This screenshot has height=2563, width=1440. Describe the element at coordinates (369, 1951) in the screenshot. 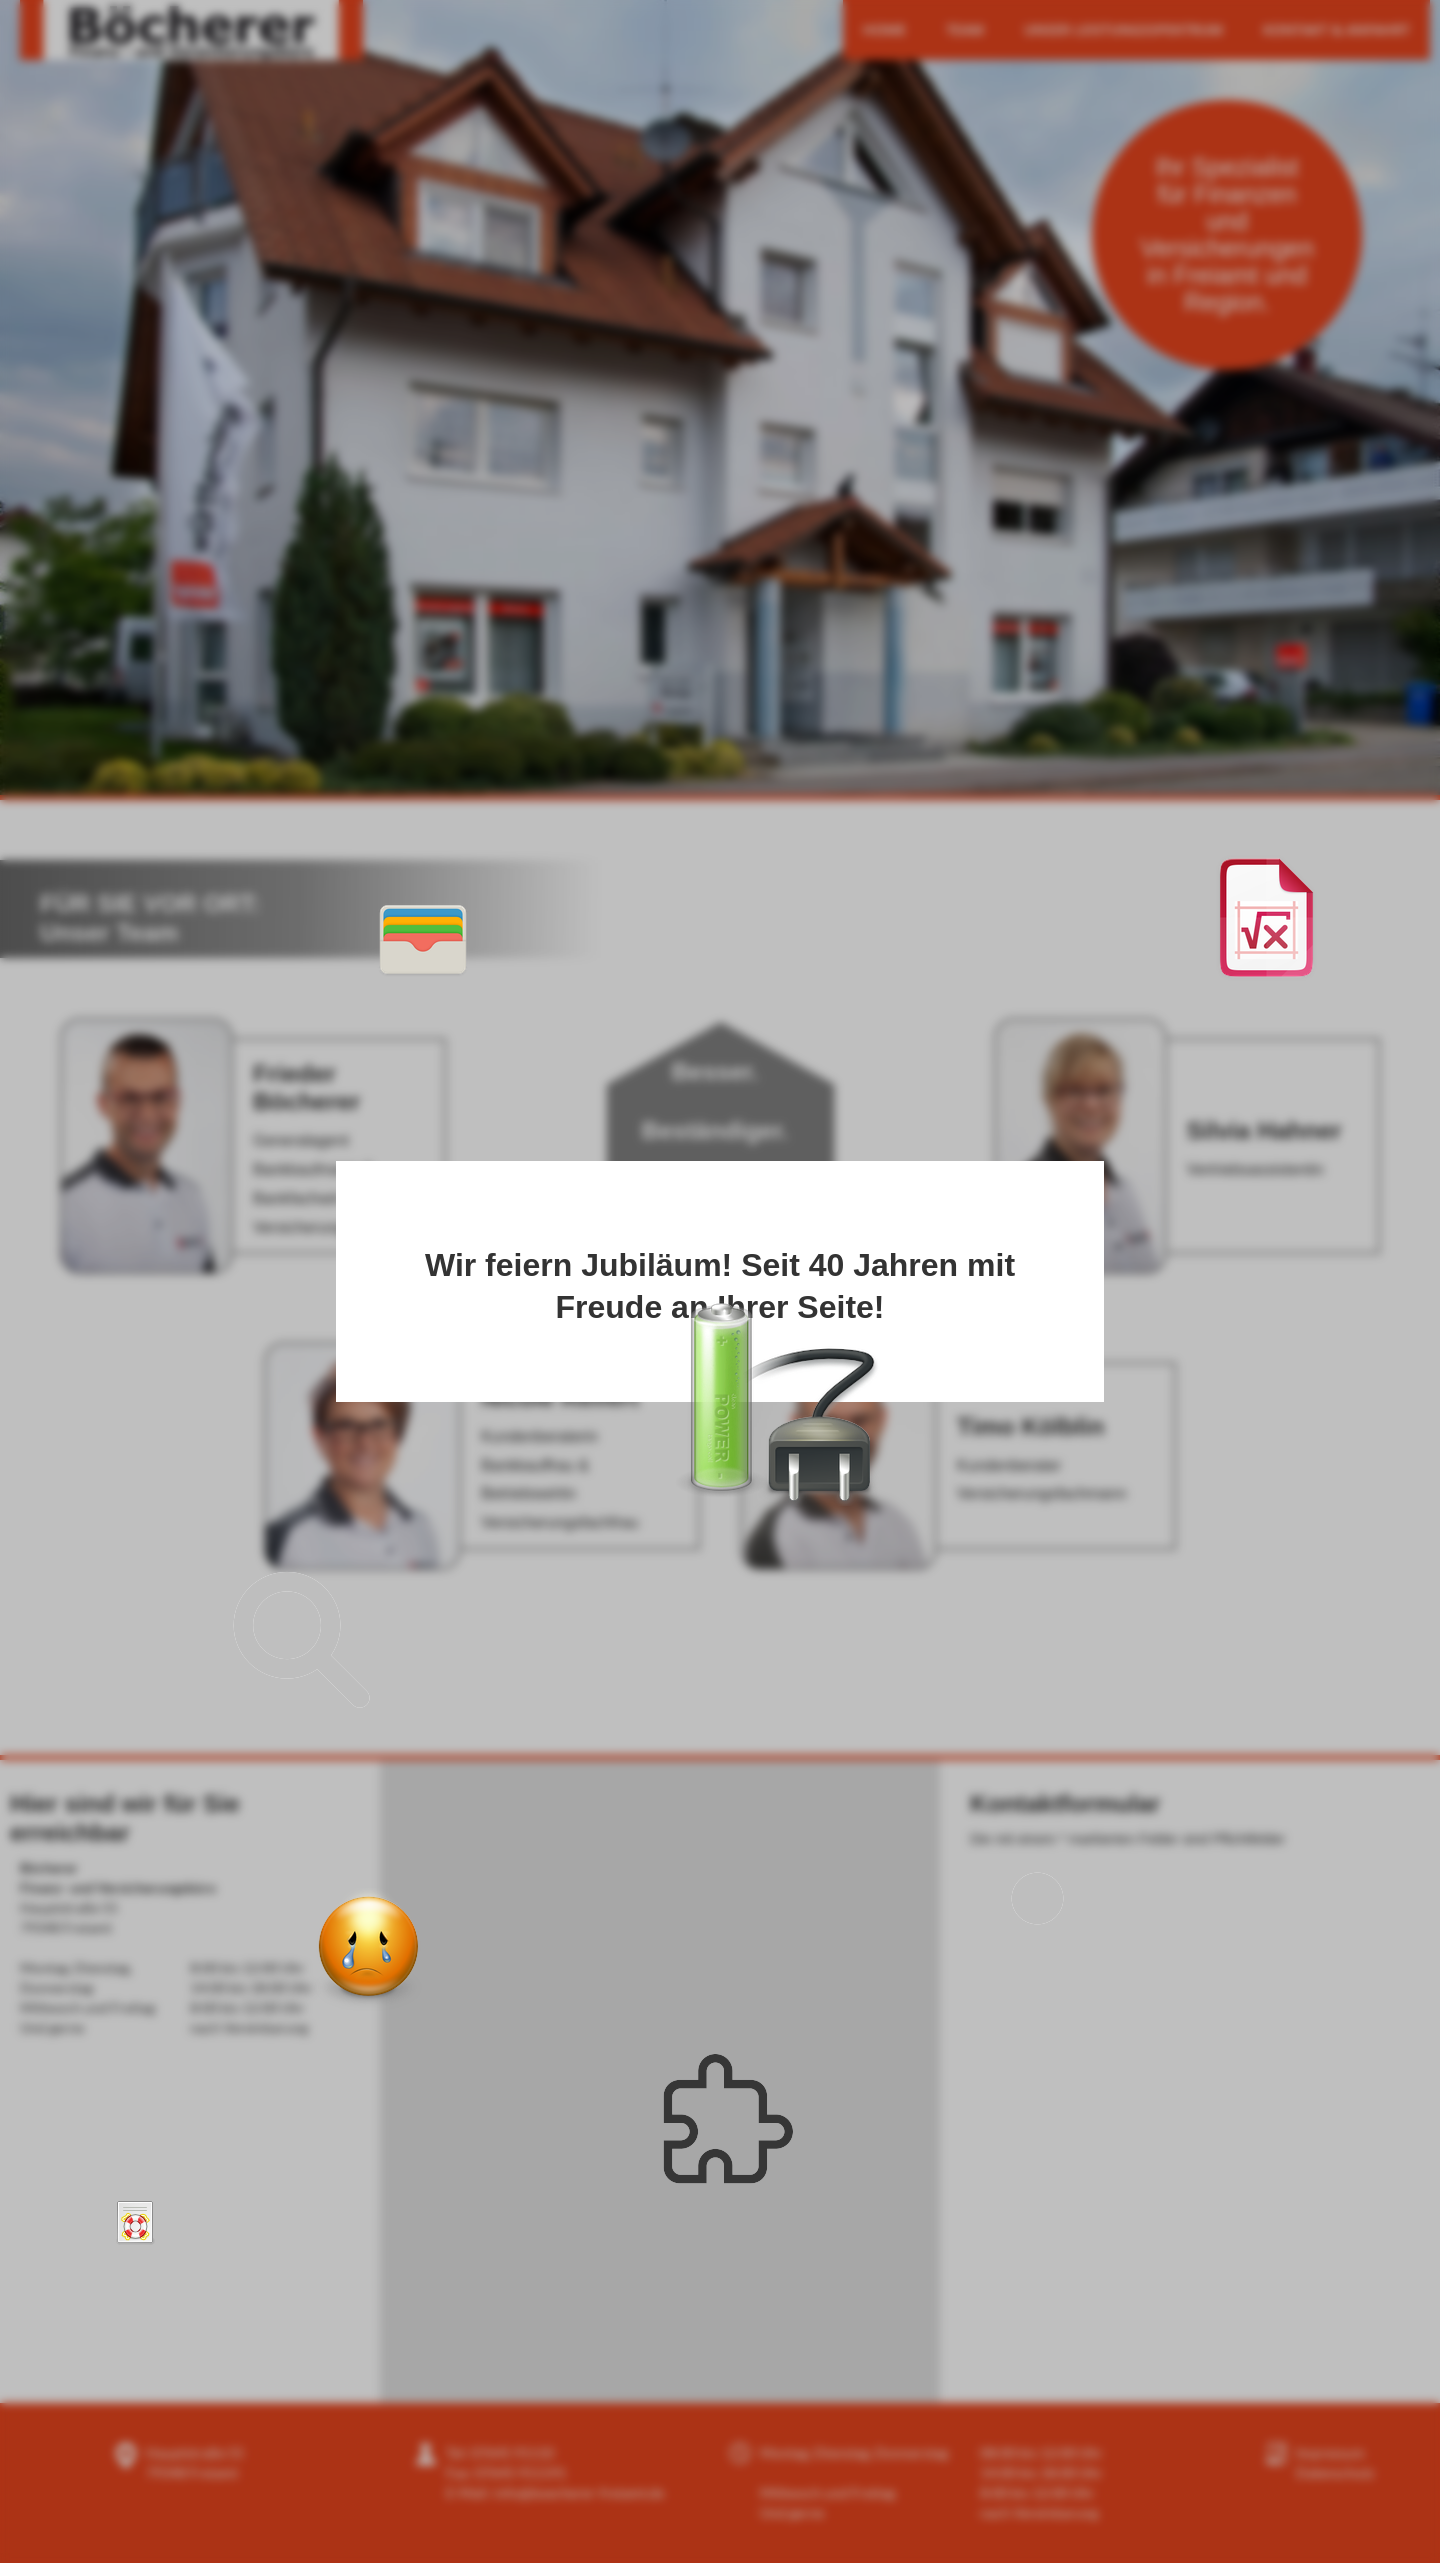

I see `indicates sadness or disappointment in a reaction` at that location.